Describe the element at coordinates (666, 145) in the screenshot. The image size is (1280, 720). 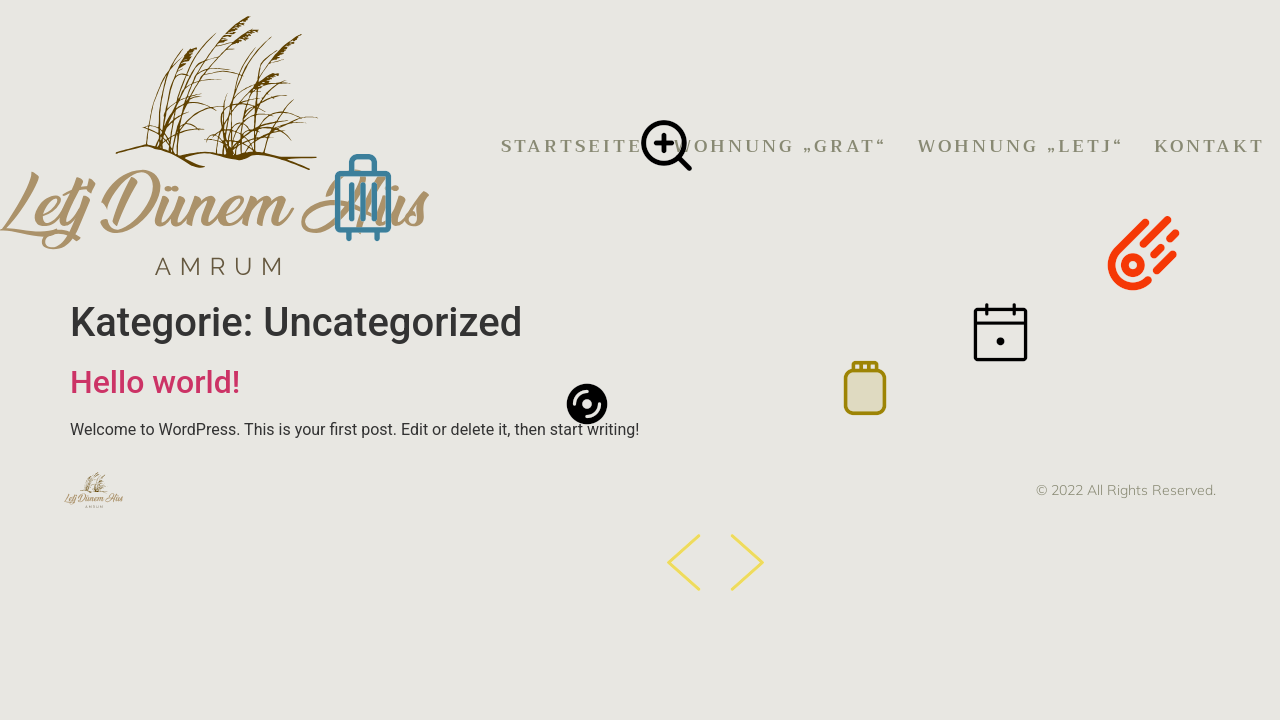
I see `zoom in on content or image` at that location.